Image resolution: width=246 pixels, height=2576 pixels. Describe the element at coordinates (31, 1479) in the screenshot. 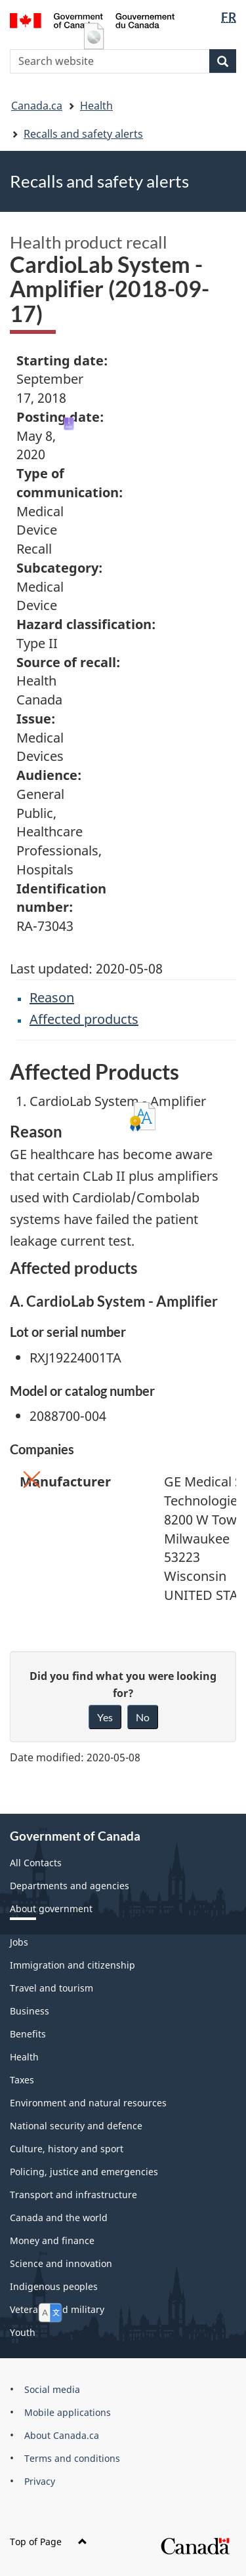

I see `delete or remove an item` at that location.